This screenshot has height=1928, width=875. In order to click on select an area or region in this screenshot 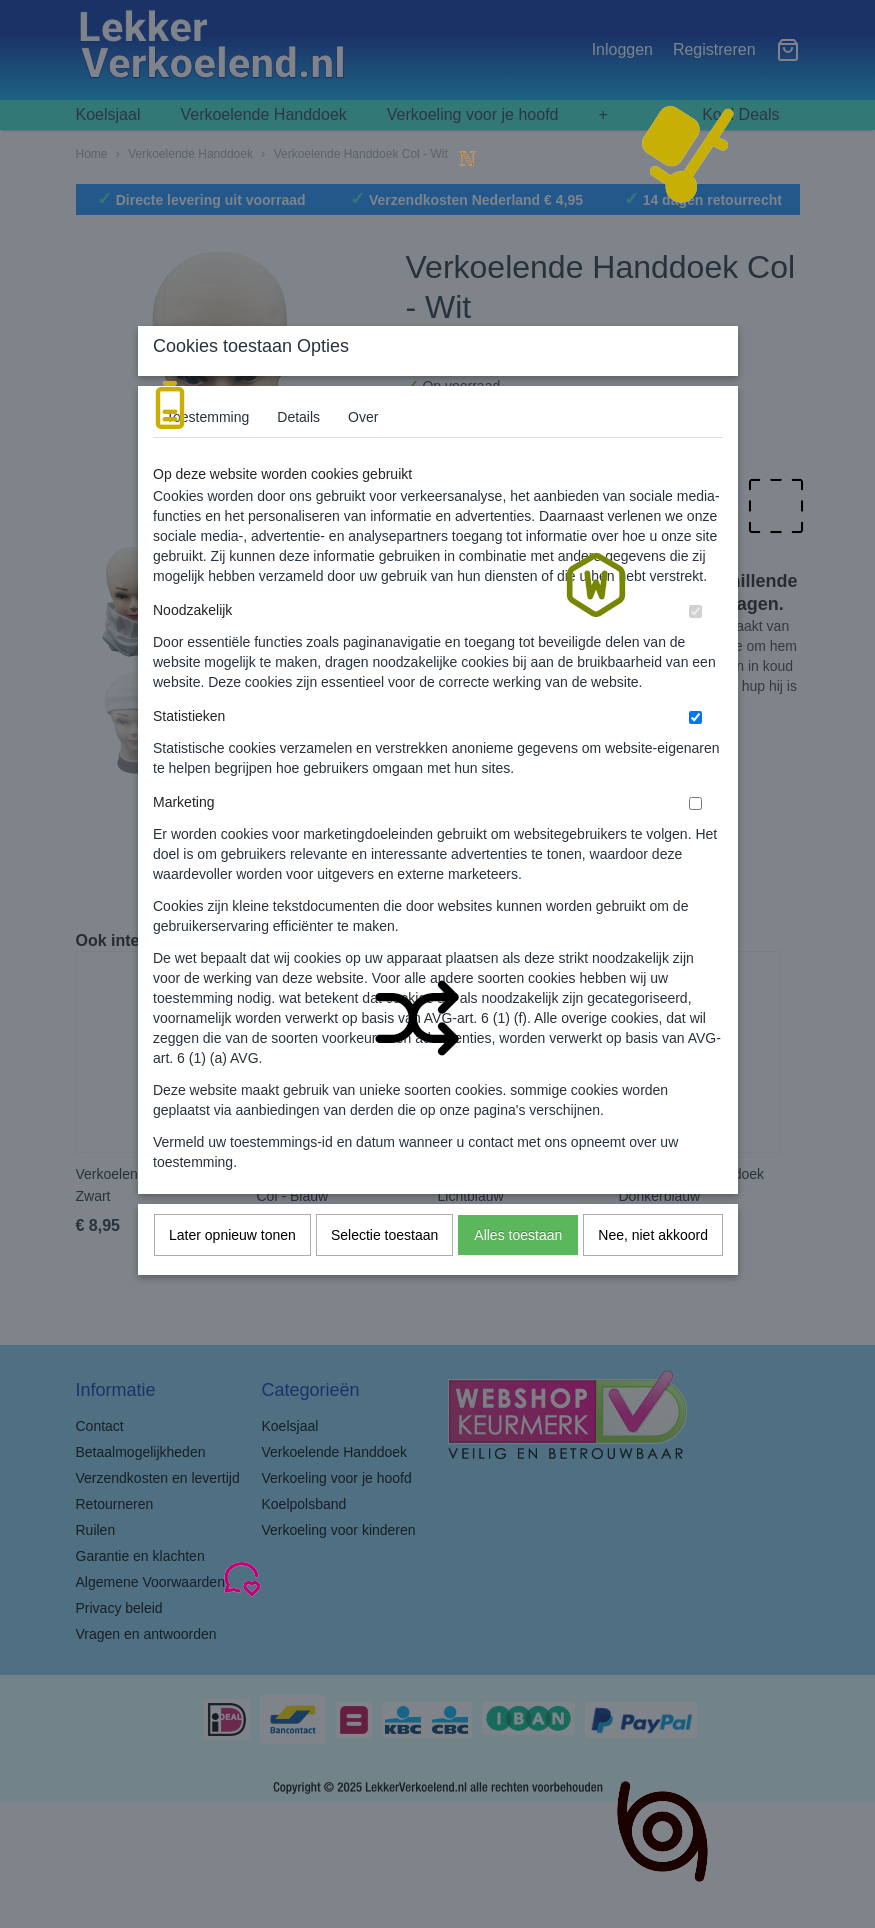, I will do `click(776, 506)`.